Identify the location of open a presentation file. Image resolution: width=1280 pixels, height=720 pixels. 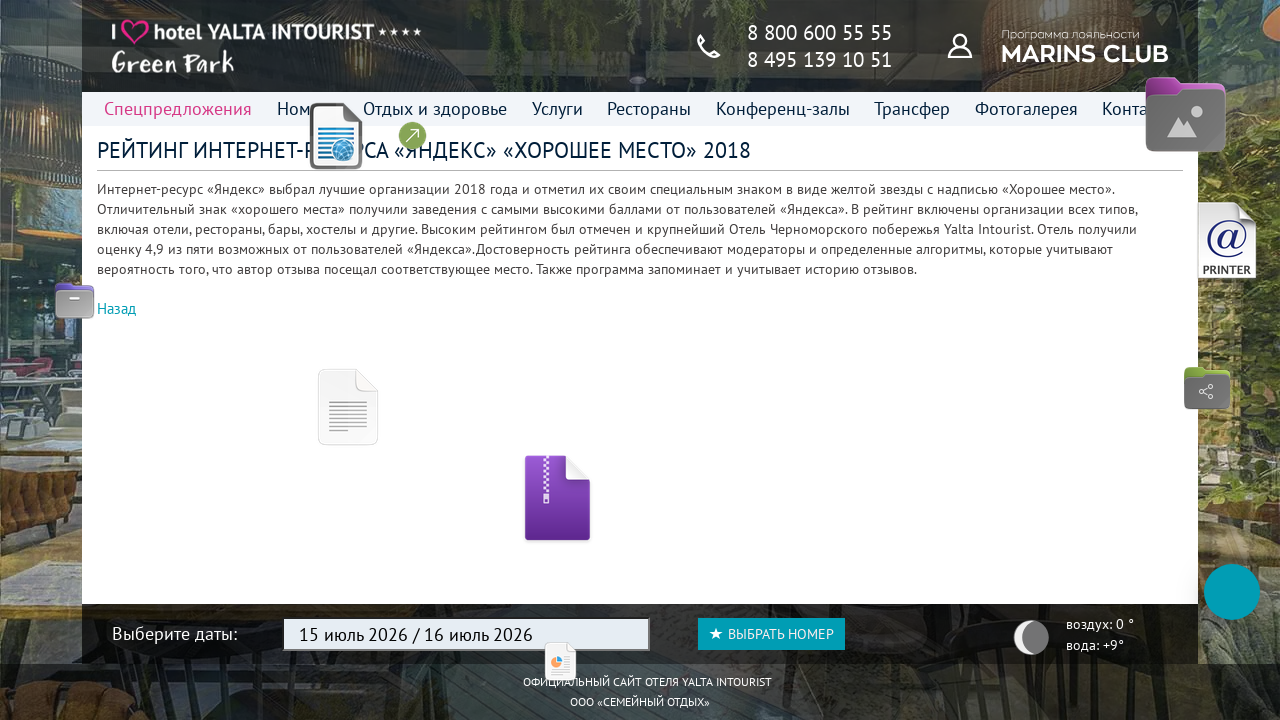
(560, 661).